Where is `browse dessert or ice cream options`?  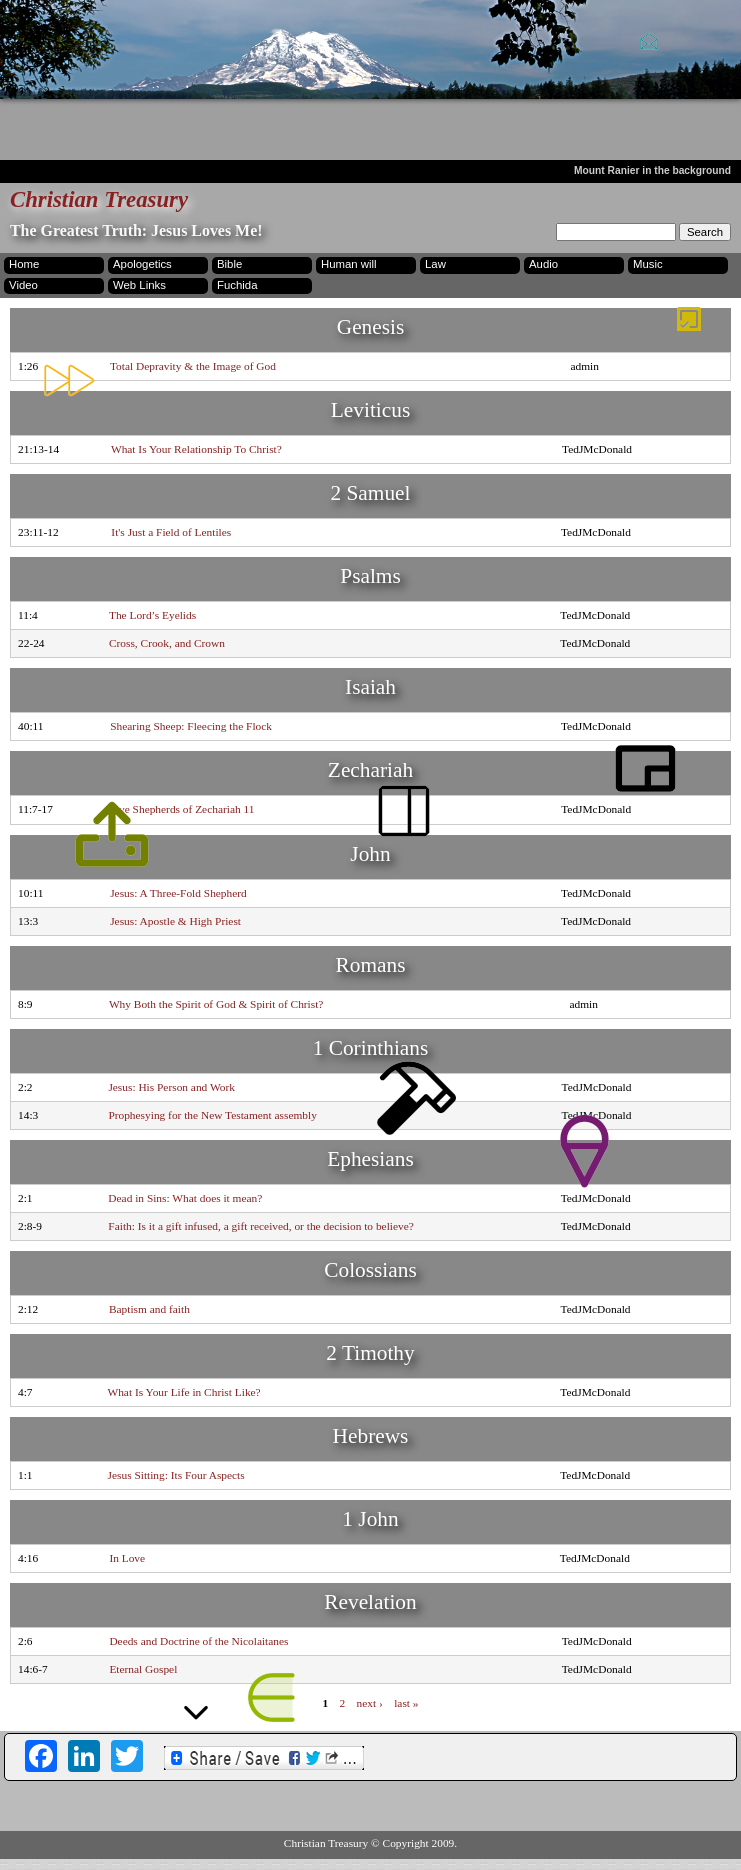
browse dessert or ice cream options is located at coordinates (584, 1149).